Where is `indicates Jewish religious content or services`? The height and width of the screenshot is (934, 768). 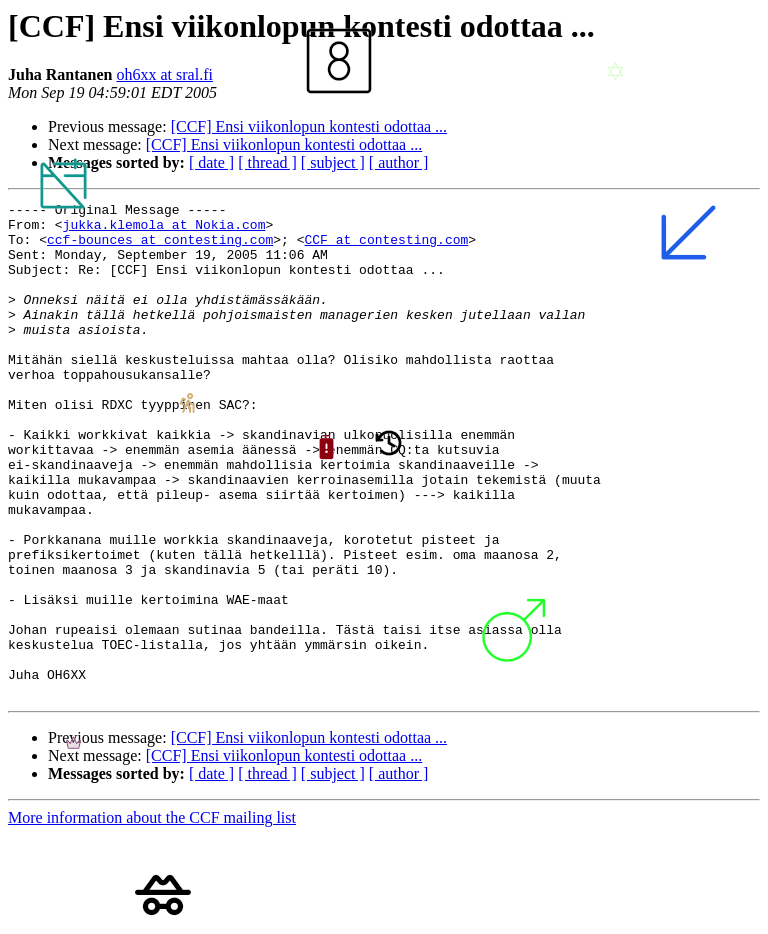 indicates Jewish religious content or services is located at coordinates (615, 71).